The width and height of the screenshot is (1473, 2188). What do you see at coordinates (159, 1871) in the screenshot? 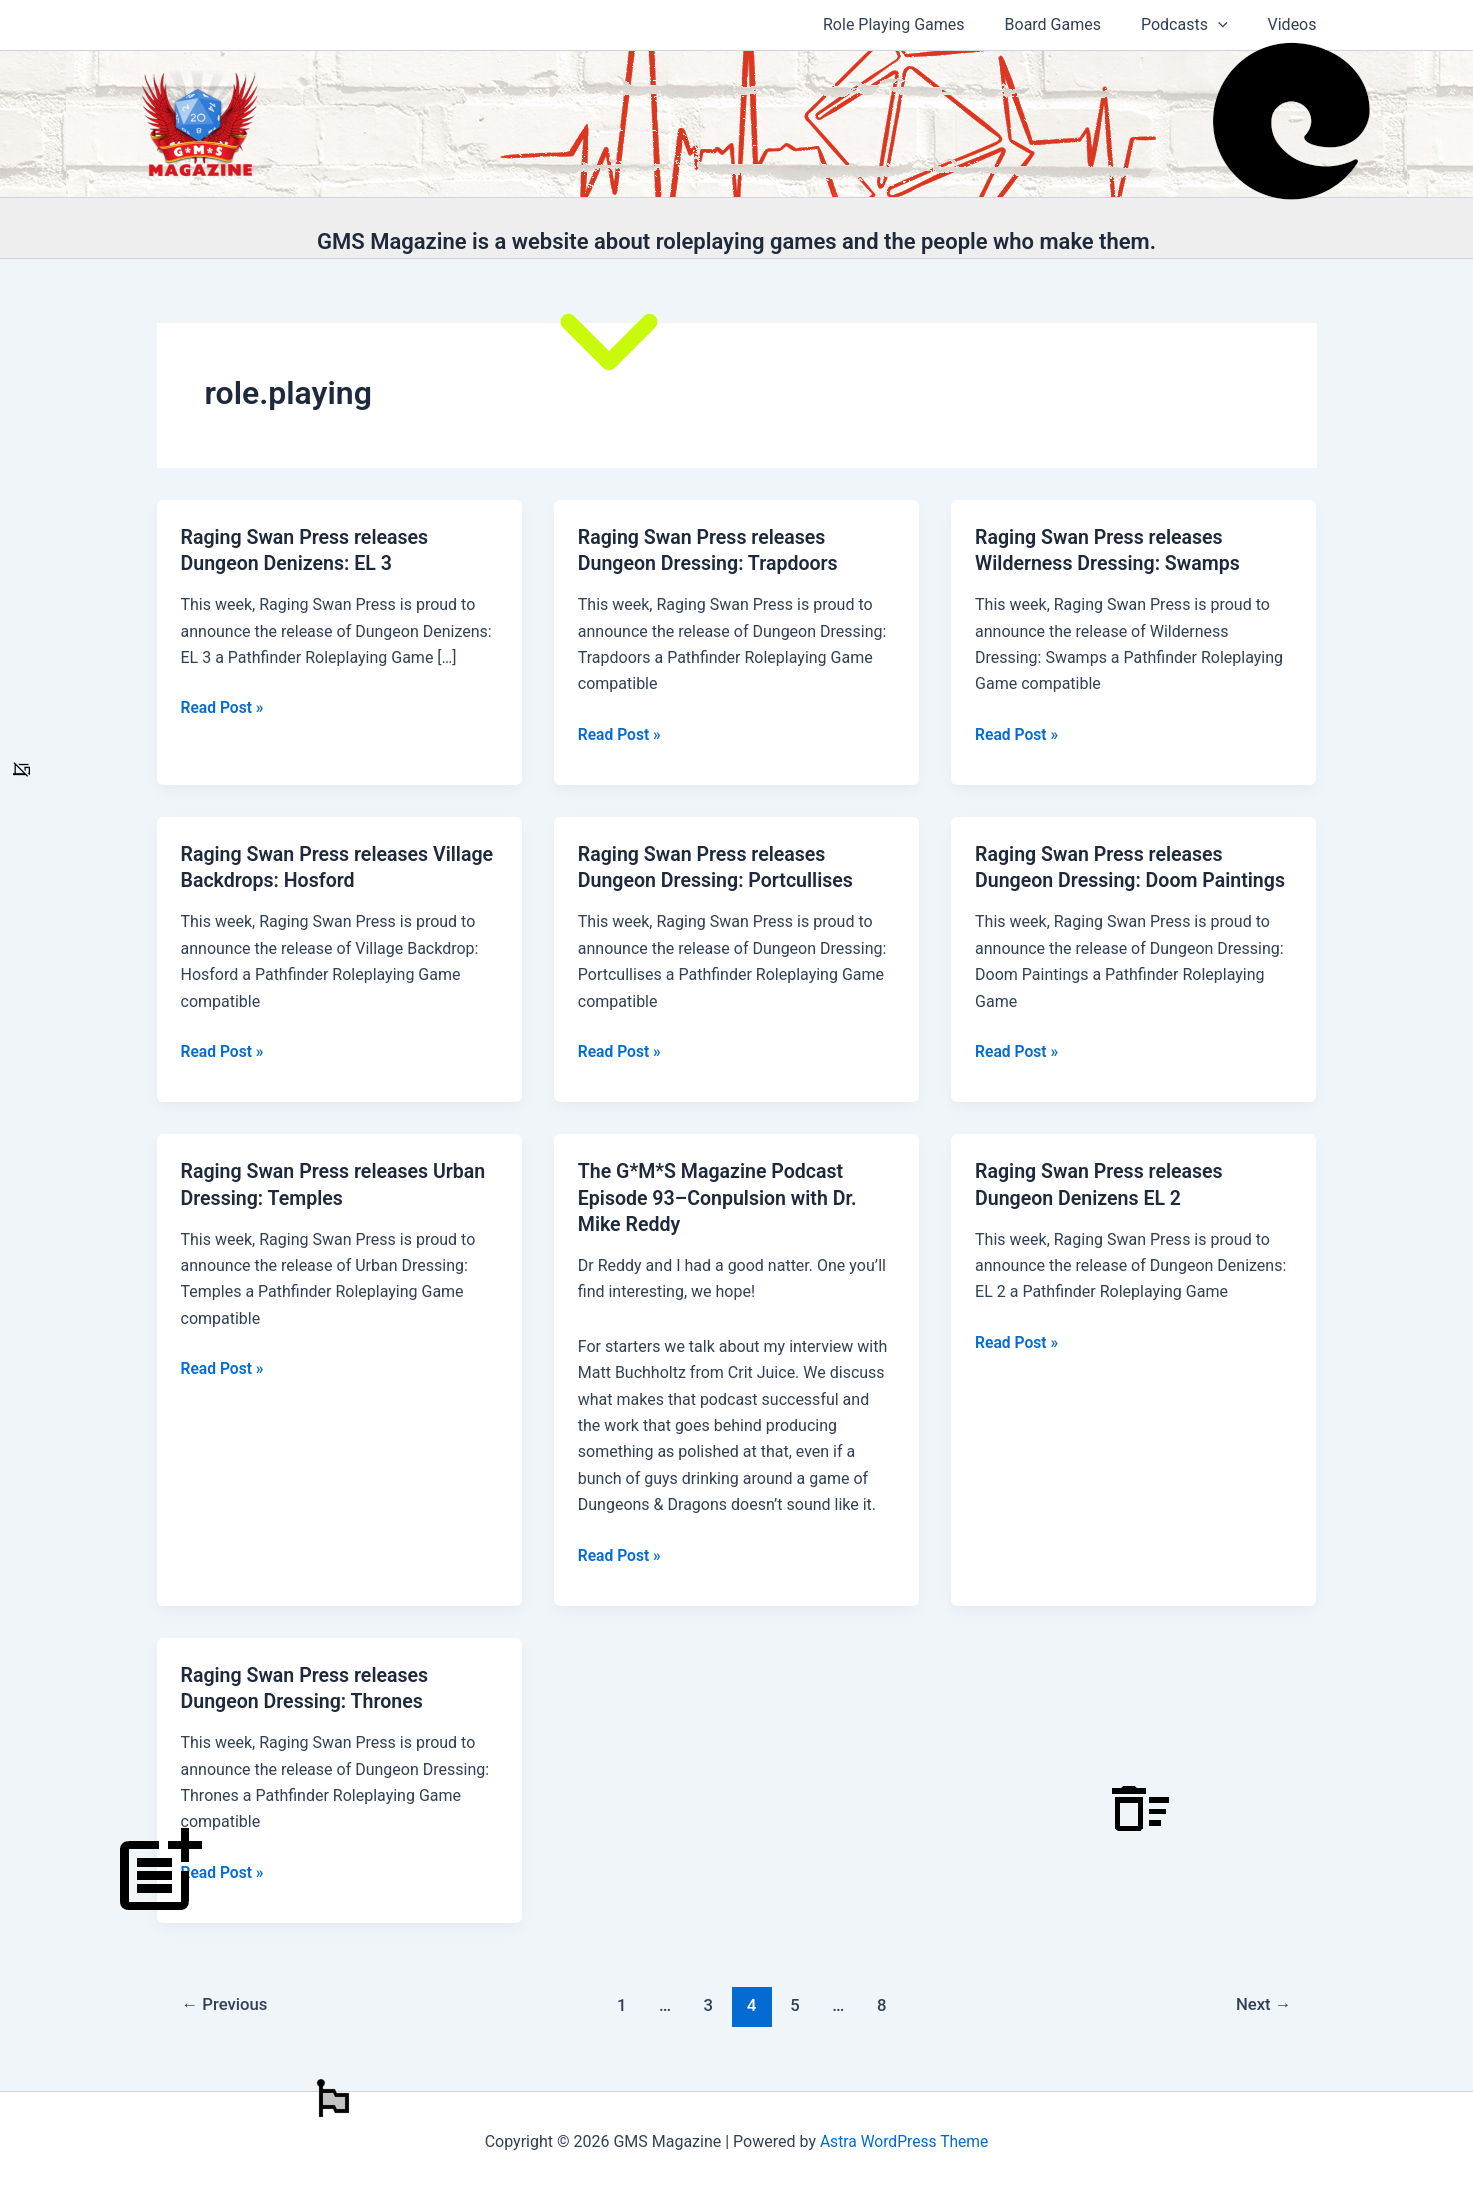
I see `create a new post or document` at bounding box center [159, 1871].